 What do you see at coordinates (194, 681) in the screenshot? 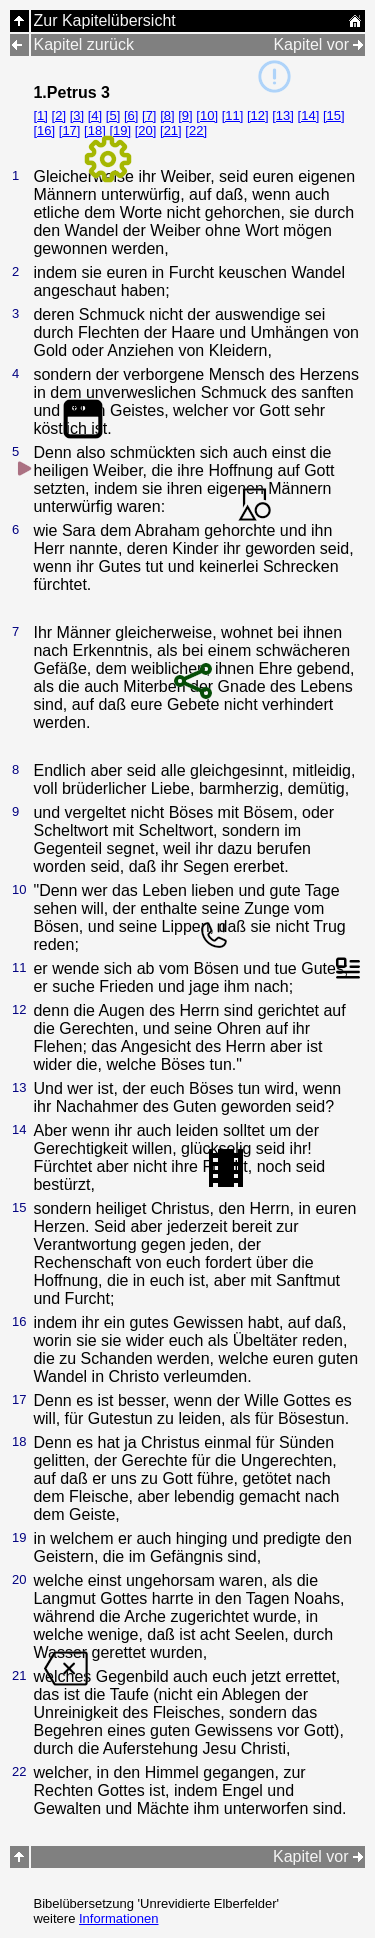
I see `share this content with others` at bounding box center [194, 681].